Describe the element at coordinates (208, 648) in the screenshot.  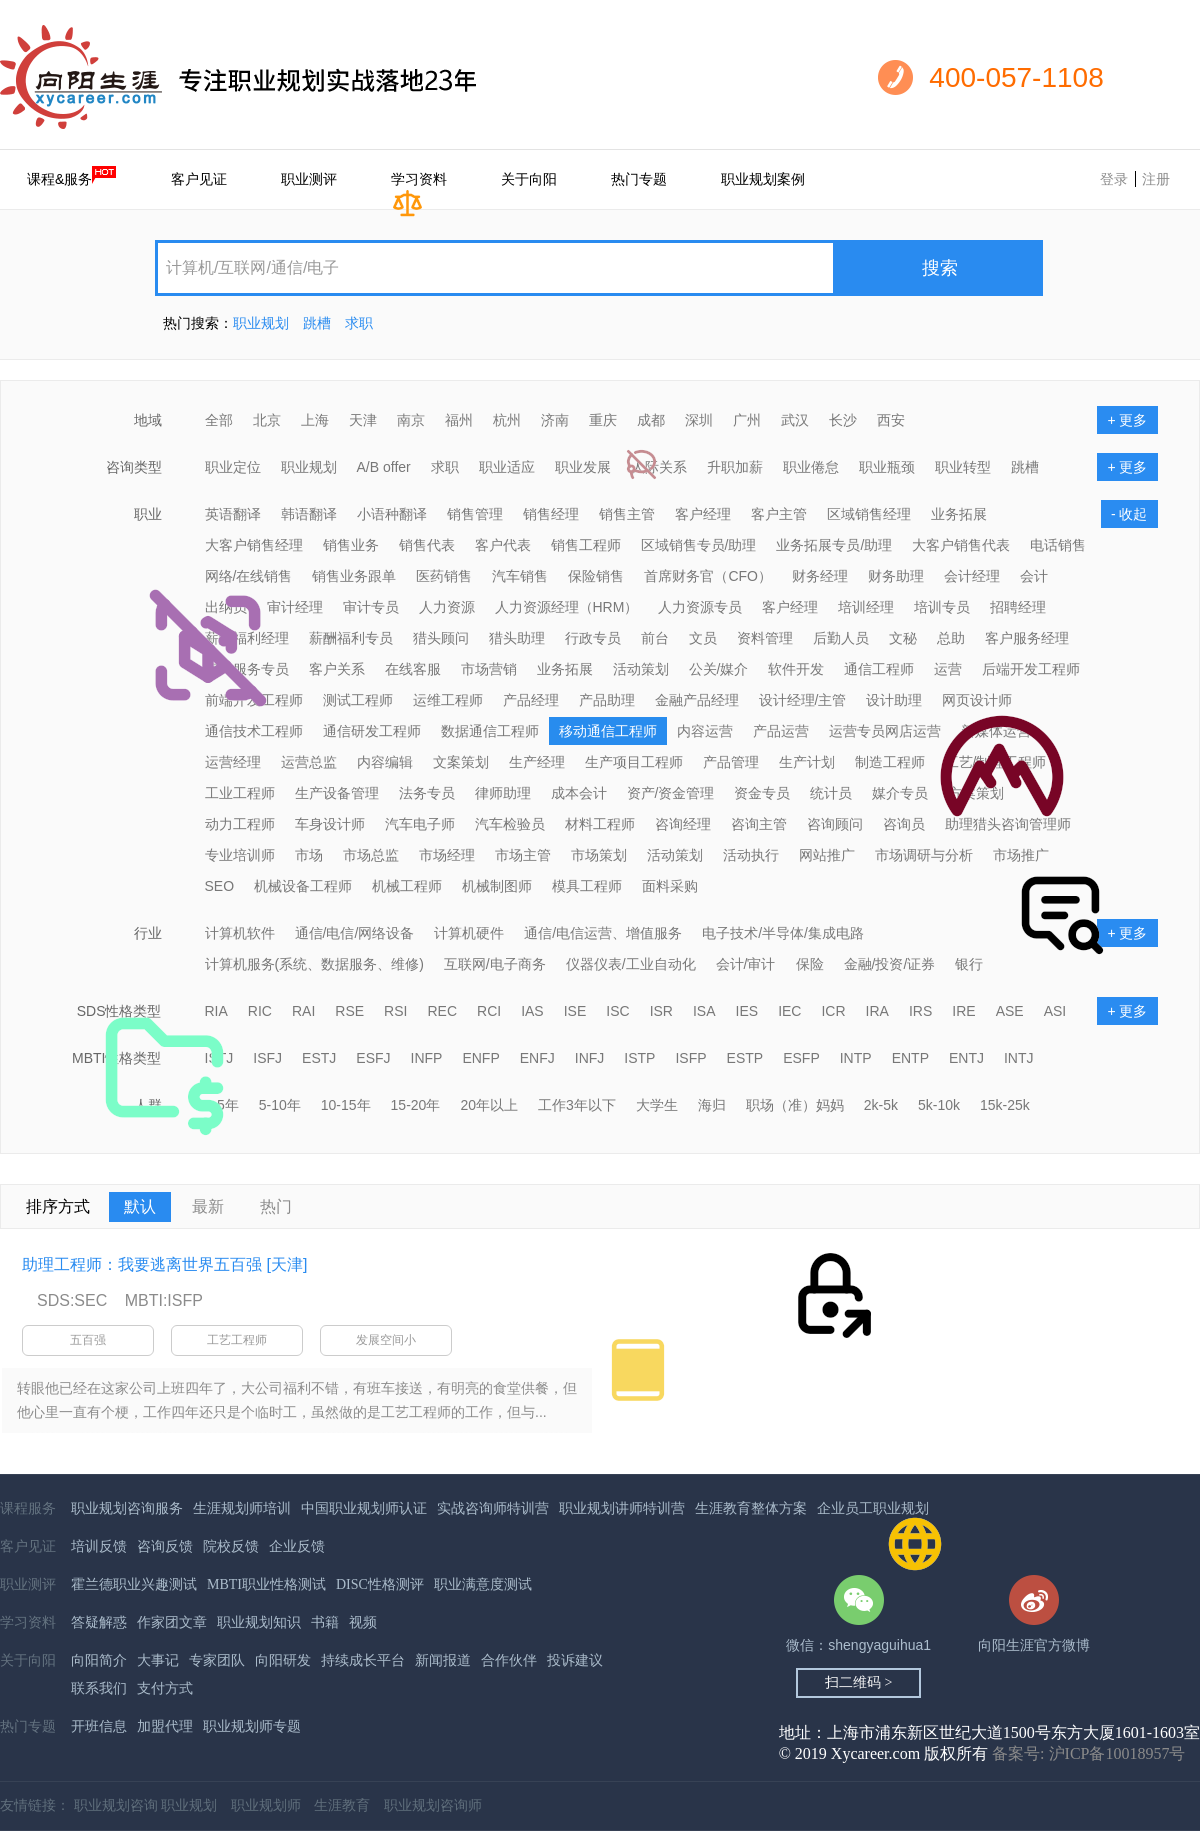
I see `disable augmented reality mode` at that location.